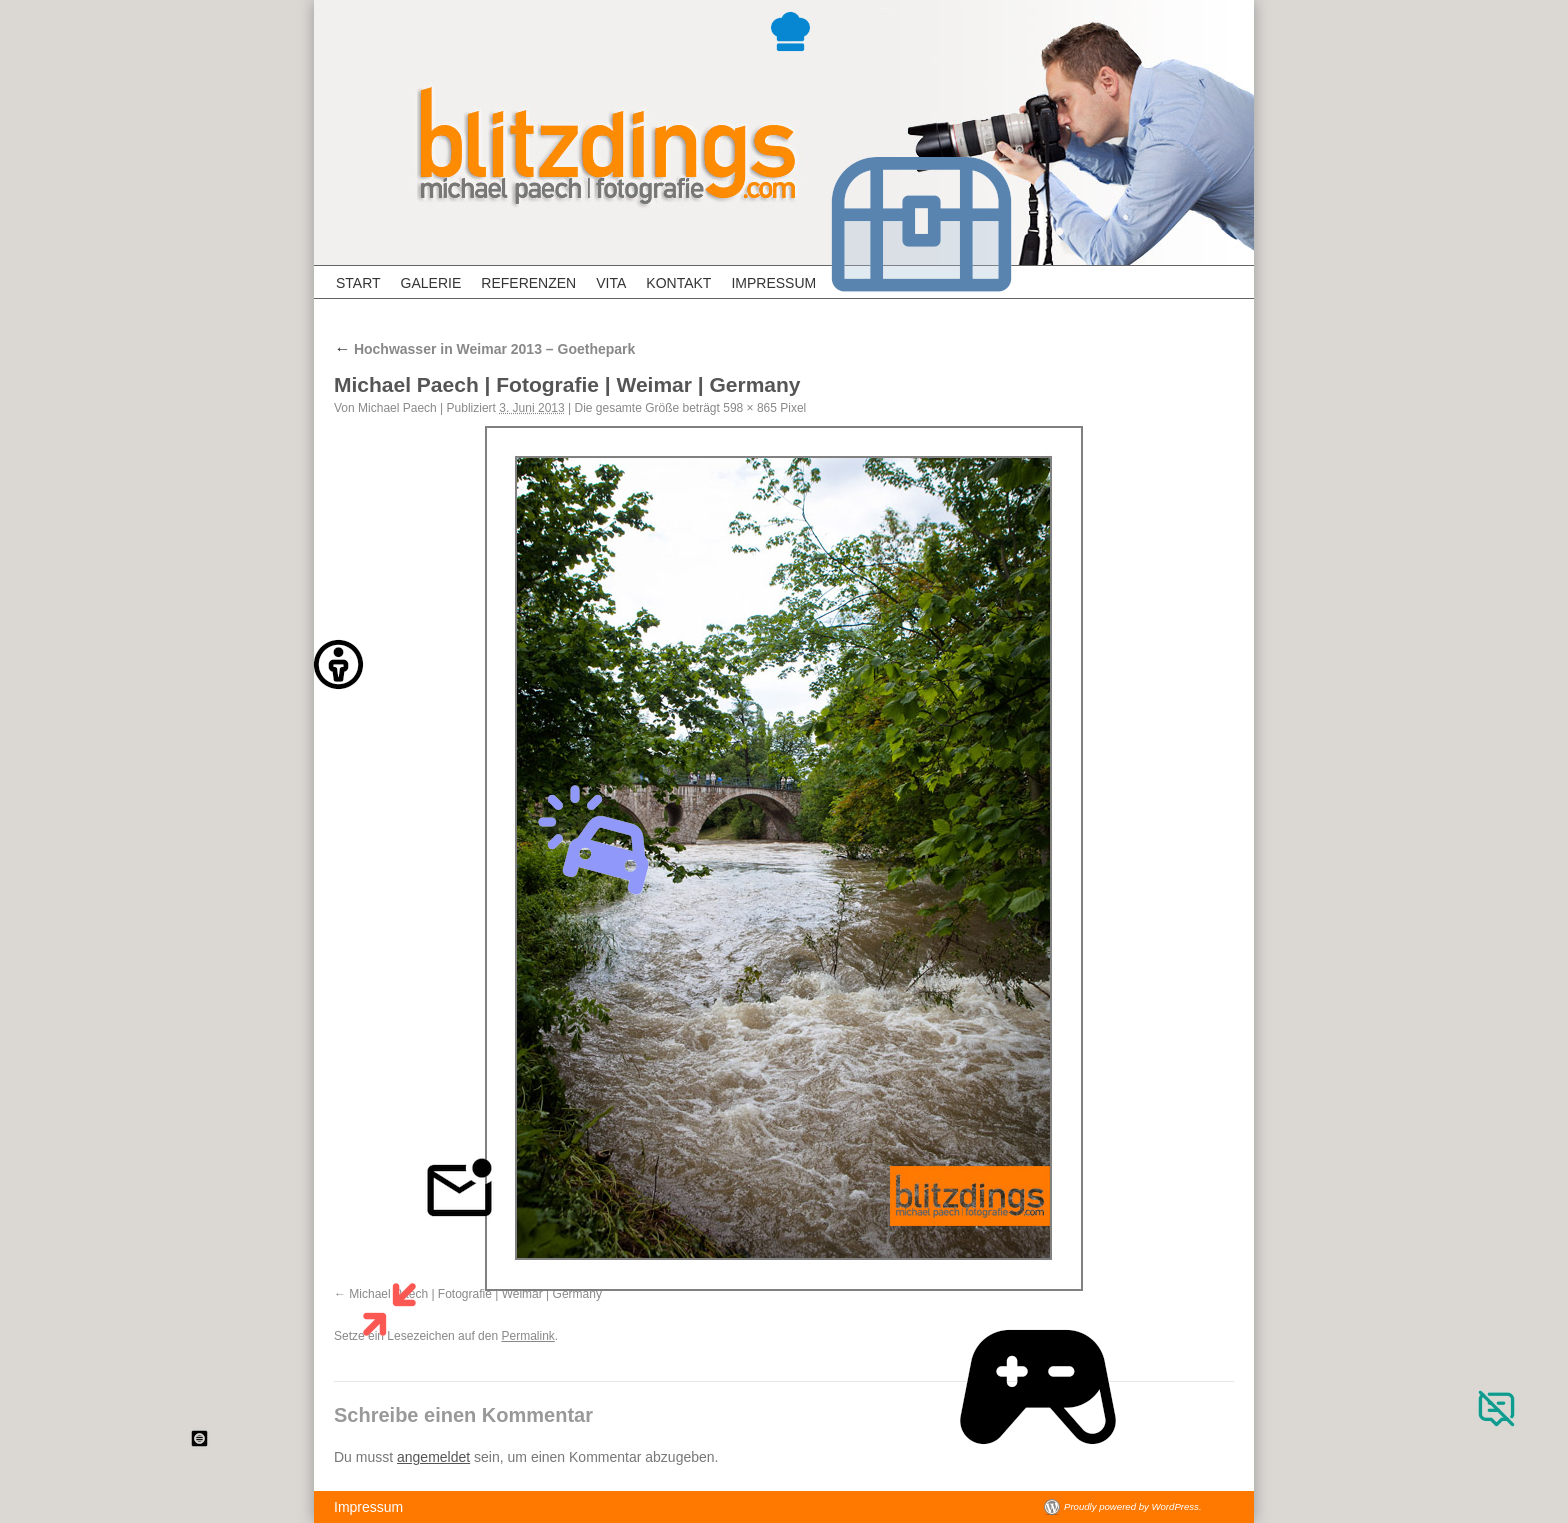 Image resolution: width=1568 pixels, height=1523 pixels. What do you see at coordinates (1496, 1408) in the screenshot?
I see `messaging is disabled or unavailable` at bounding box center [1496, 1408].